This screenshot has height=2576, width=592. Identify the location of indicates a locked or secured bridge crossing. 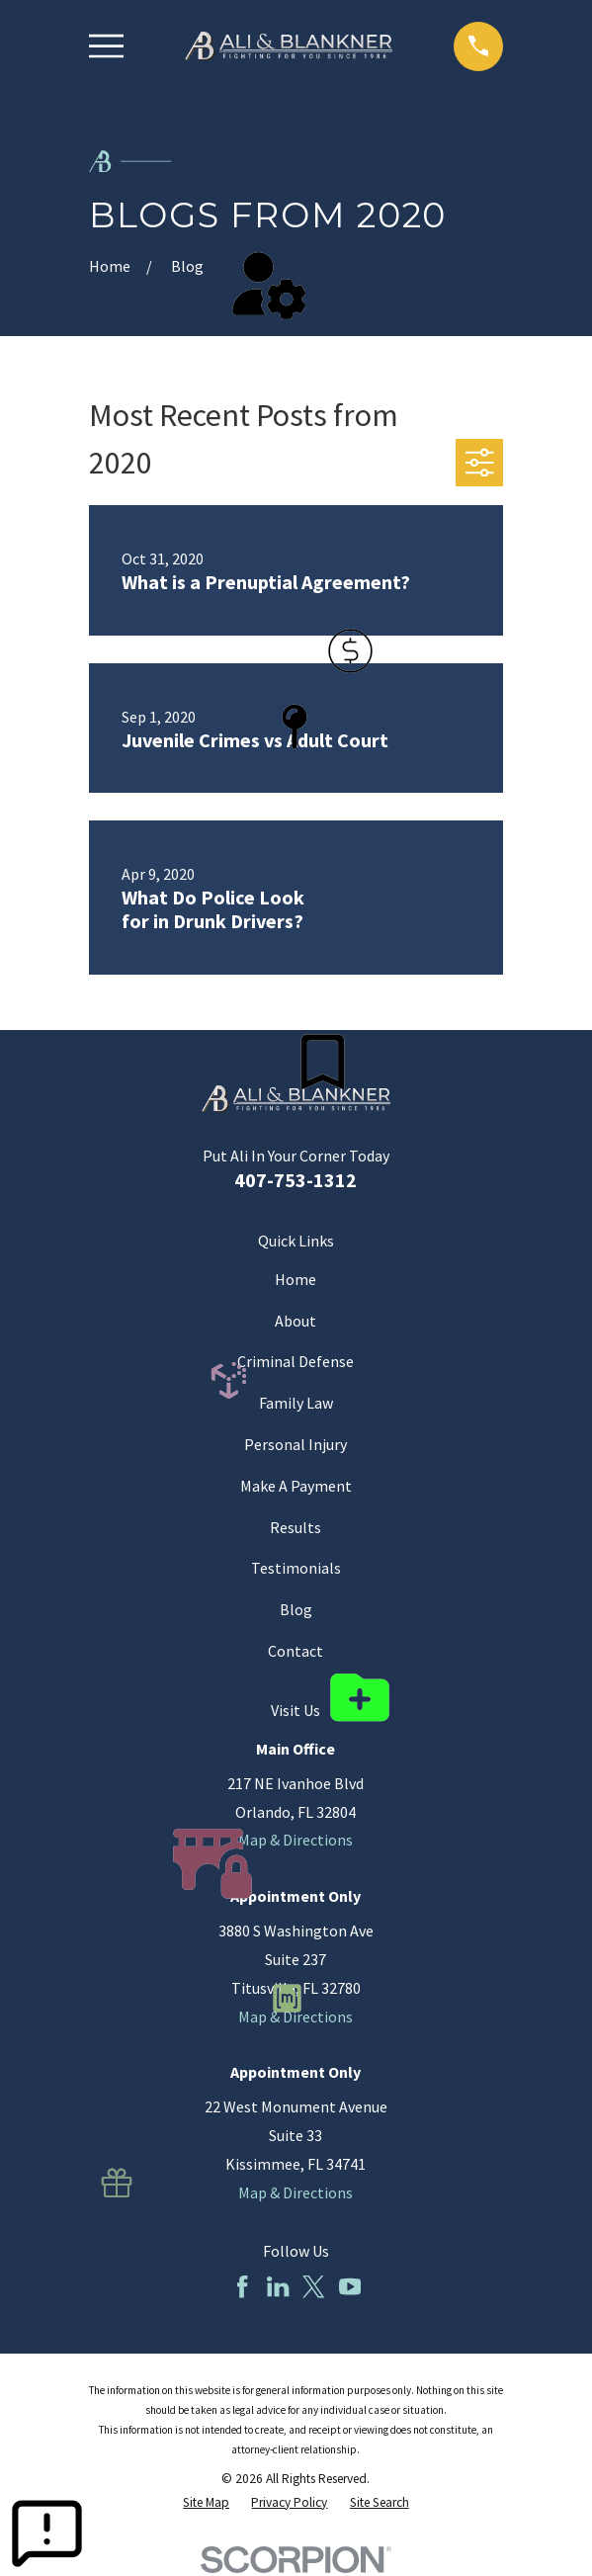
(212, 1859).